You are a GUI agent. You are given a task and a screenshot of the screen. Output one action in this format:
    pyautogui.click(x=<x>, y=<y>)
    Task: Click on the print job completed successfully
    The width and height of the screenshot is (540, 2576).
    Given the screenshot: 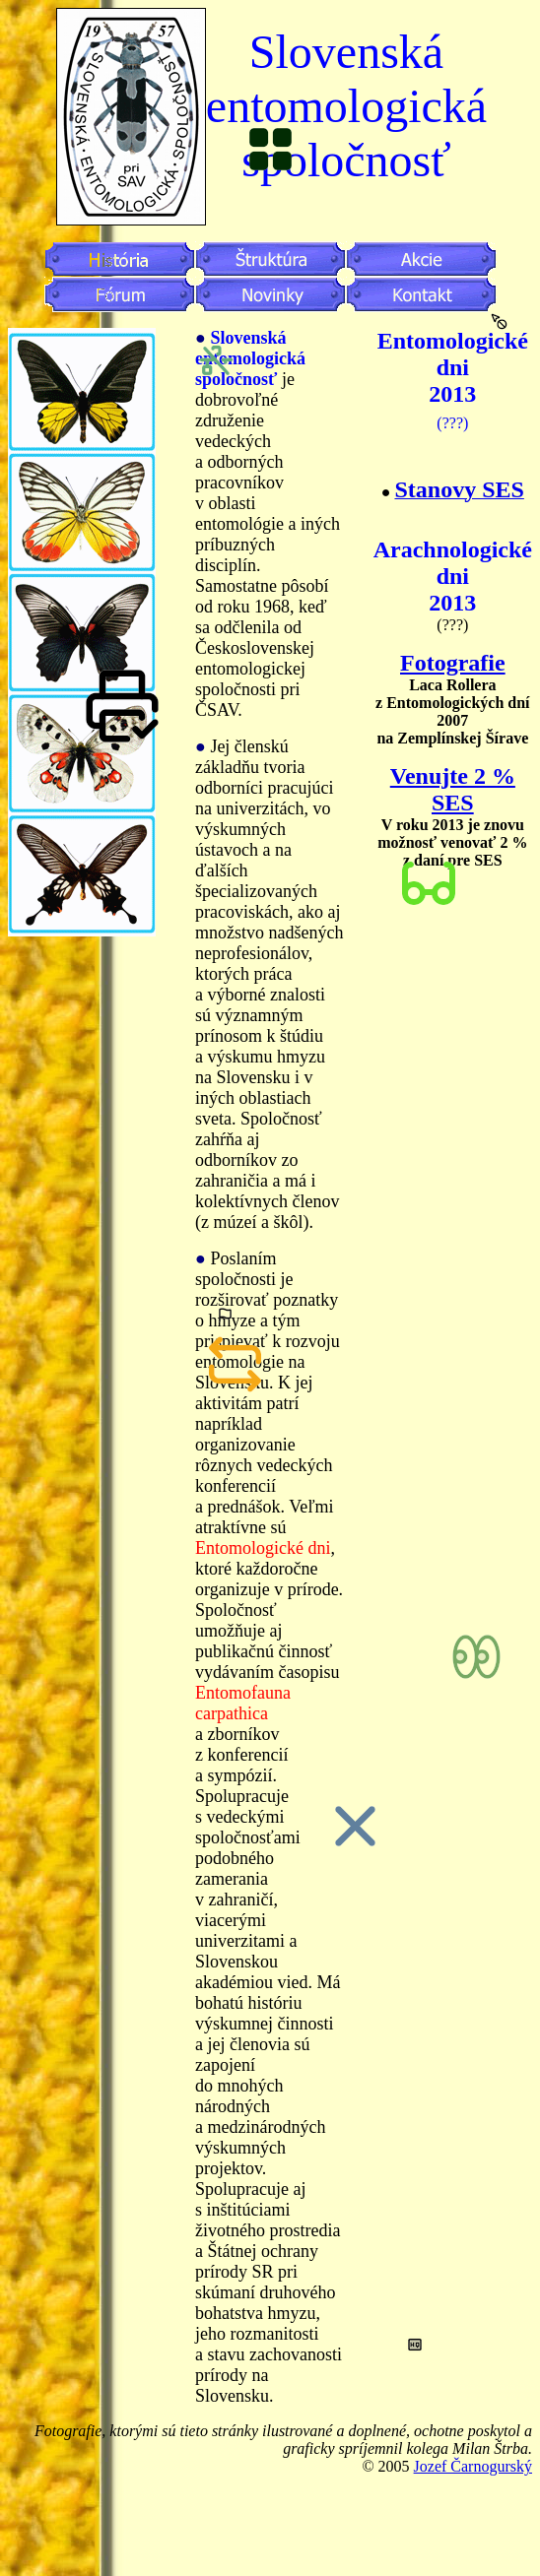 What is the action you would take?
    pyautogui.click(x=122, y=706)
    